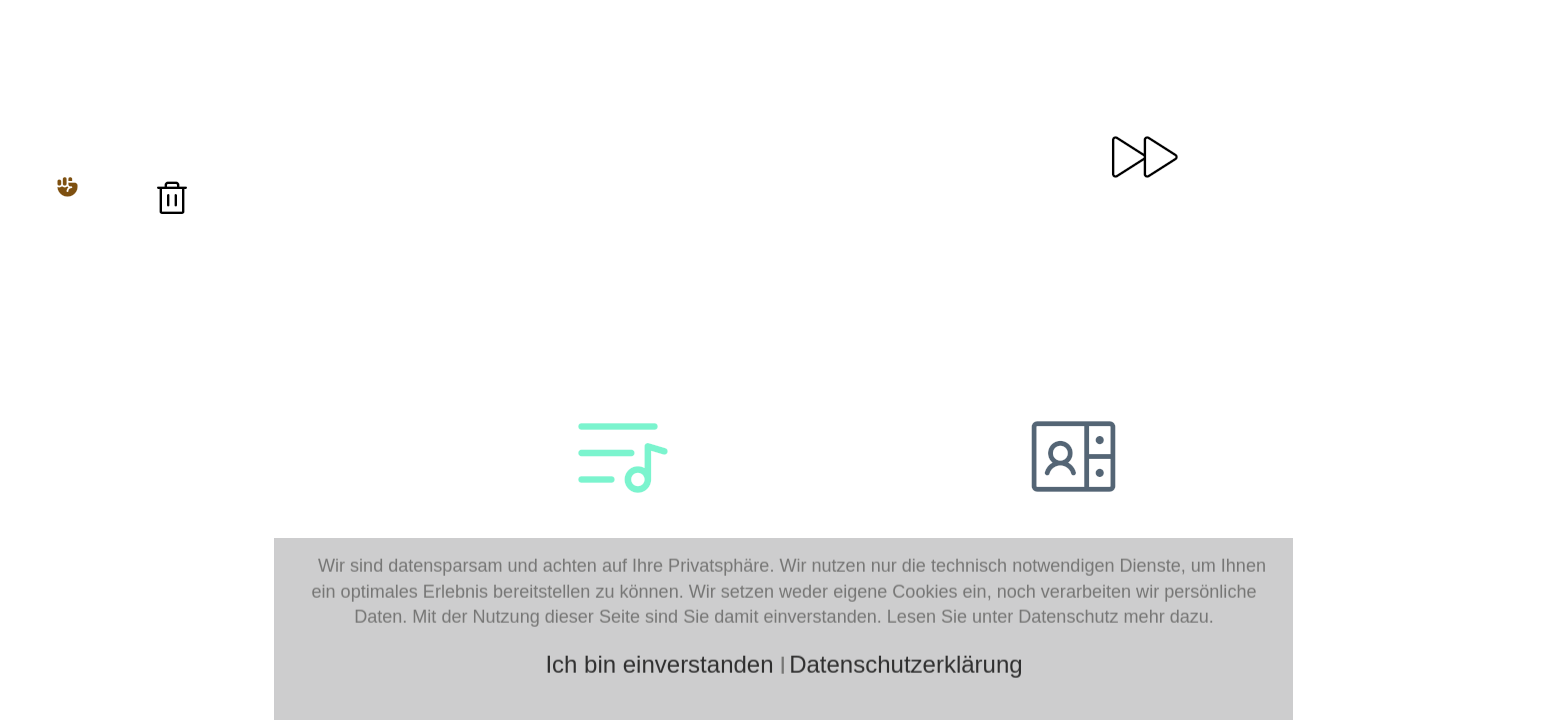 This screenshot has width=1568, height=720. I want to click on indicates solidarity or support action, so click(67, 186).